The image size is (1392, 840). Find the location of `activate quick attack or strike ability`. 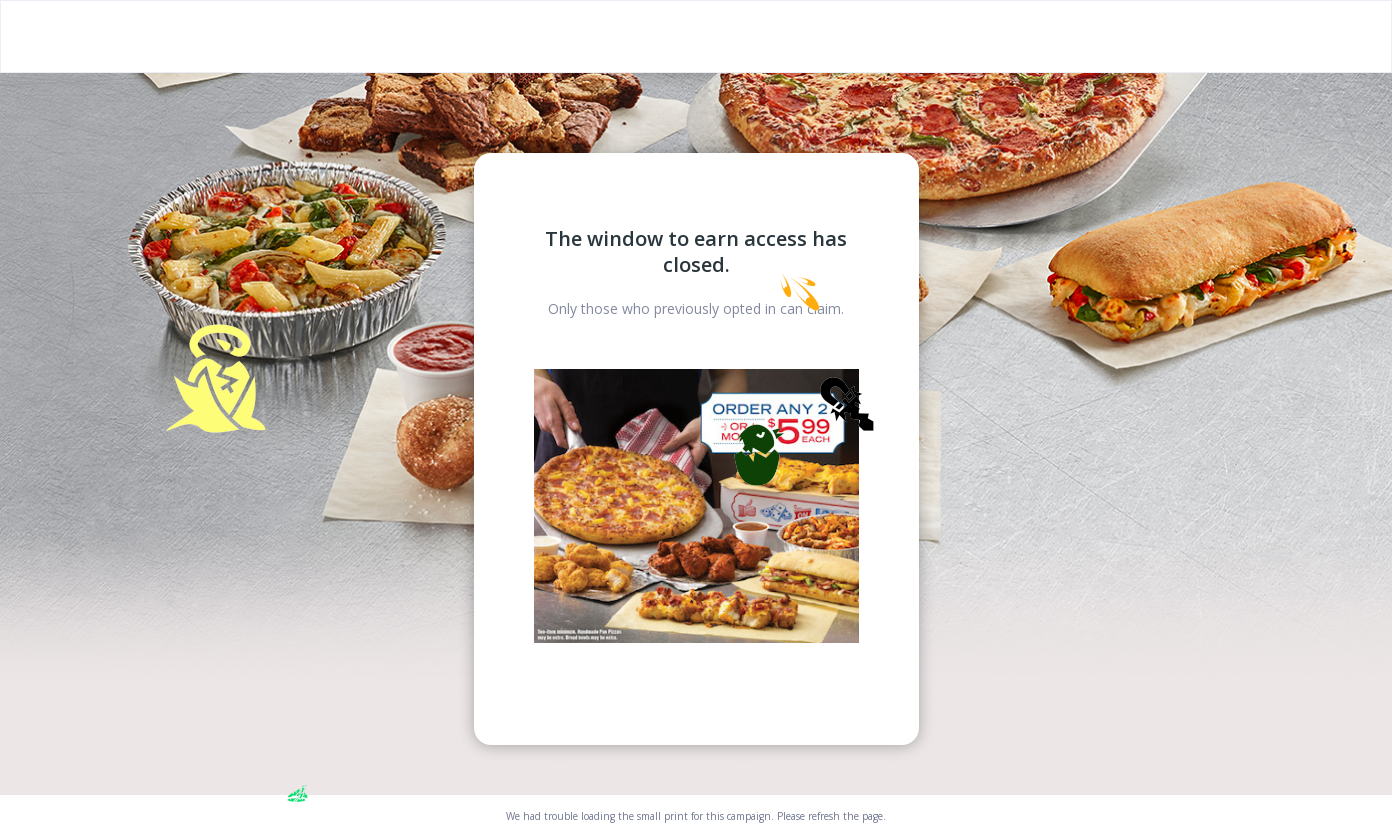

activate quick attack or strike ability is located at coordinates (799, 291).